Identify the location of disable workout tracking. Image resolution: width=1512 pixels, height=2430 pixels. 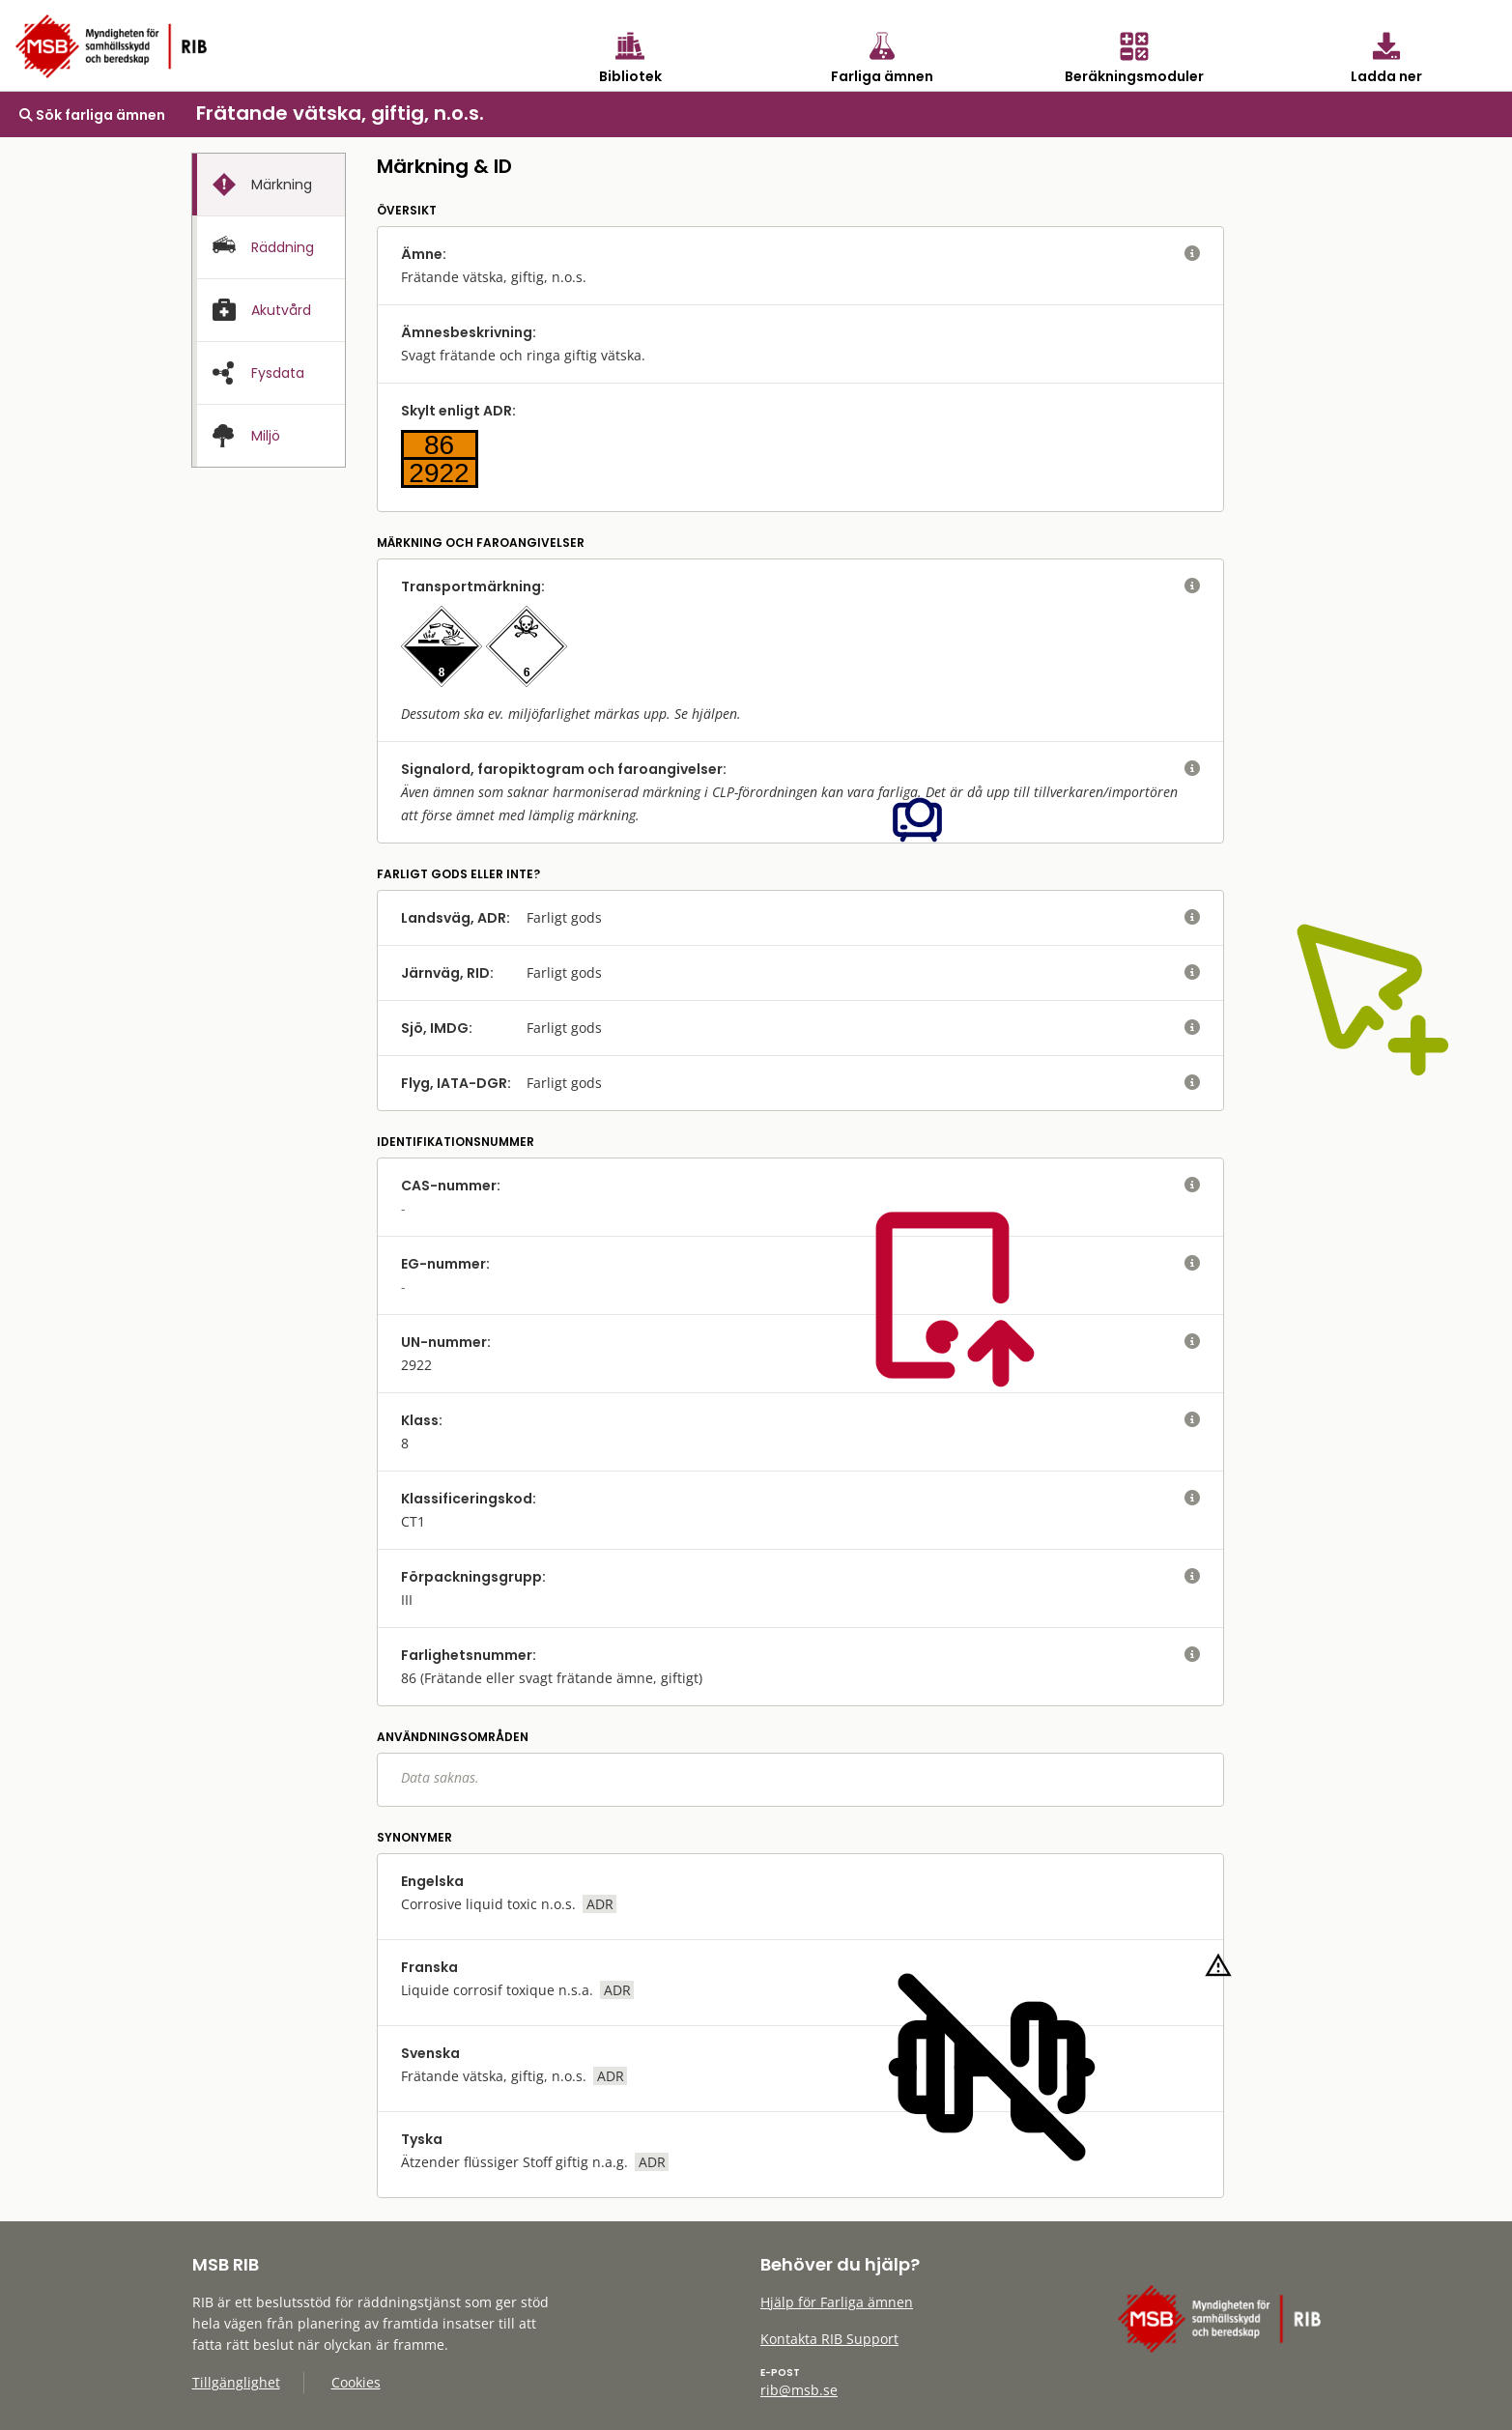
(991, 2067).